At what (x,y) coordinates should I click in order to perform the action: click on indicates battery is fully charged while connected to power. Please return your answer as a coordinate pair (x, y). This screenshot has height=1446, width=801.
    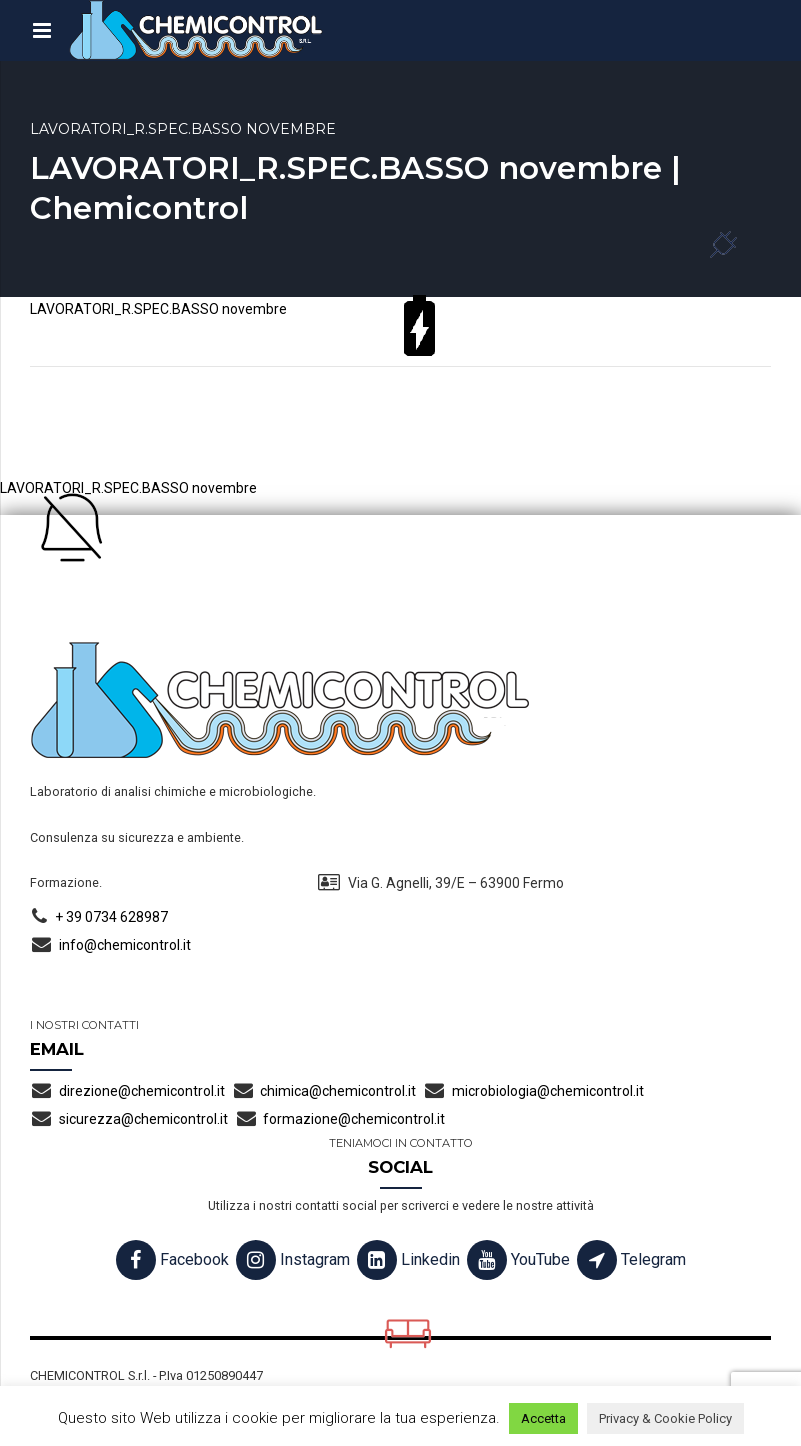
    Looking at the image, I should click on (419, 325).